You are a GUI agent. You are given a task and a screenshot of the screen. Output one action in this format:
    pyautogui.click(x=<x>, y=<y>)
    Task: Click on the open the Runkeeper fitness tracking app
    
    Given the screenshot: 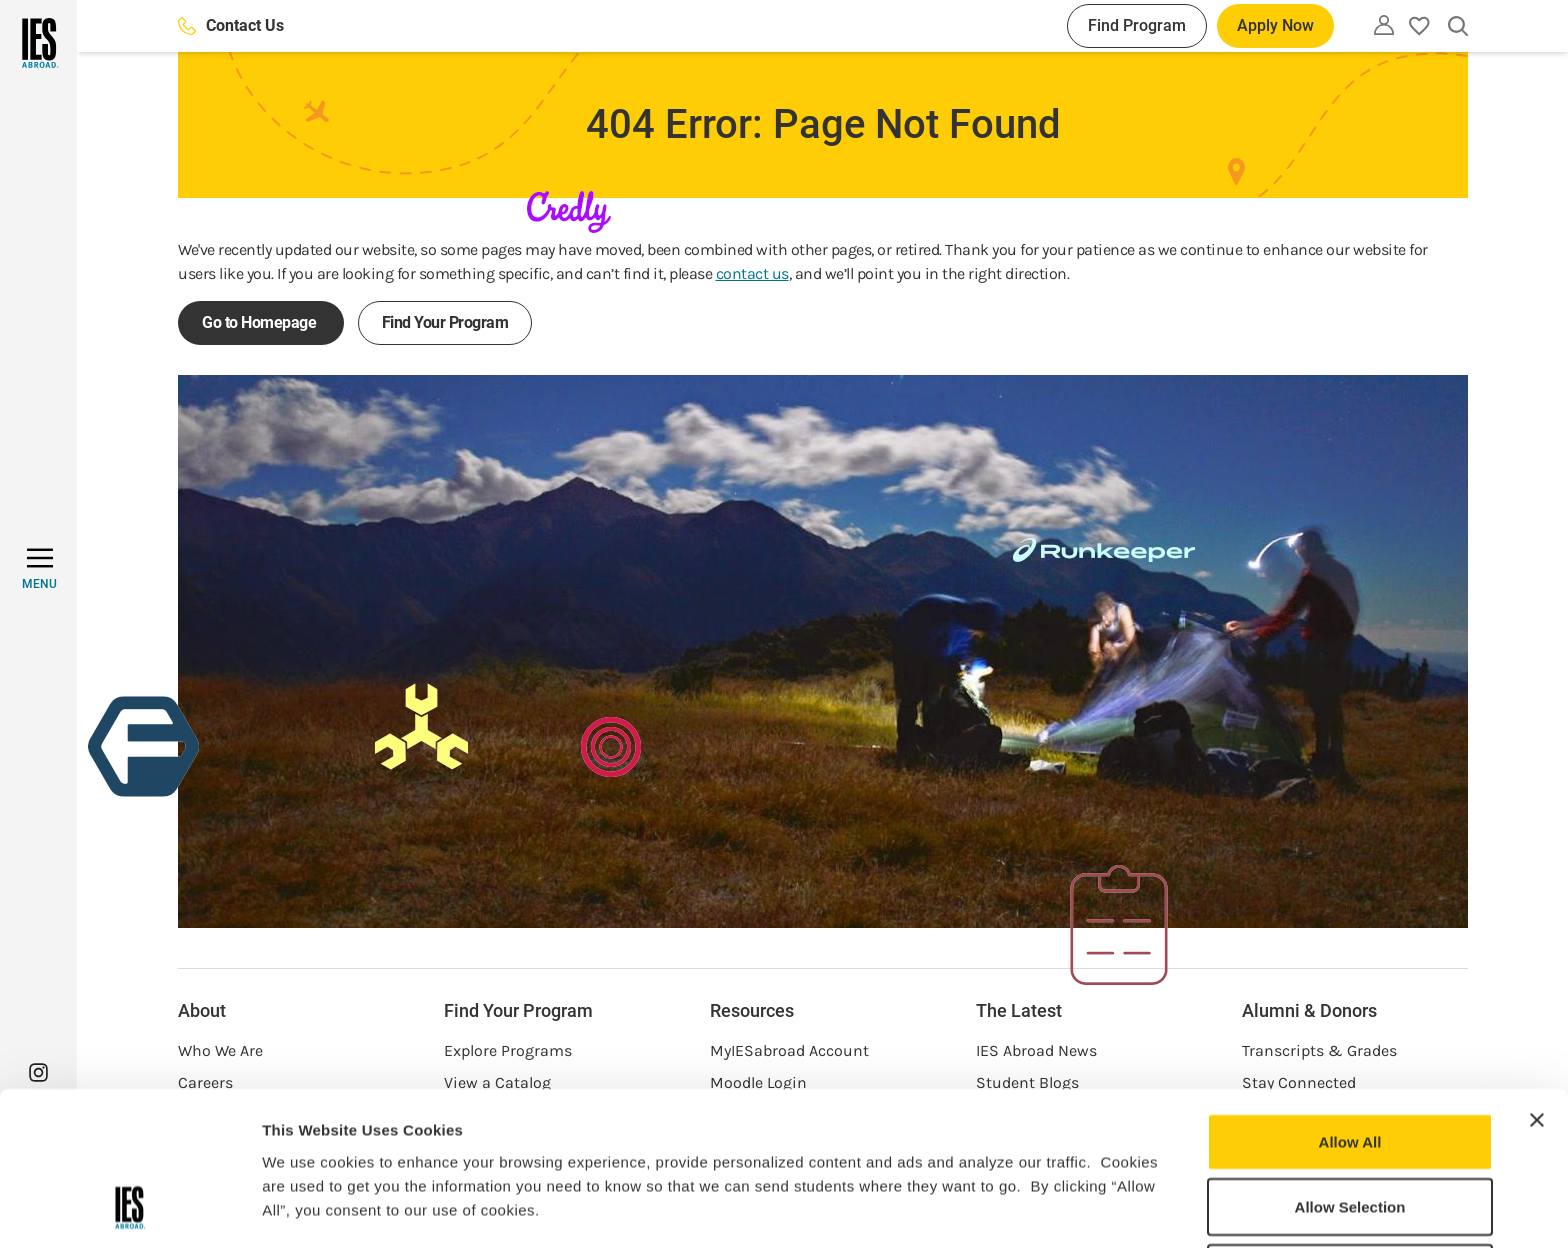 What is the action you would take?
    pyautogui.click(x=1104, y=550)
    